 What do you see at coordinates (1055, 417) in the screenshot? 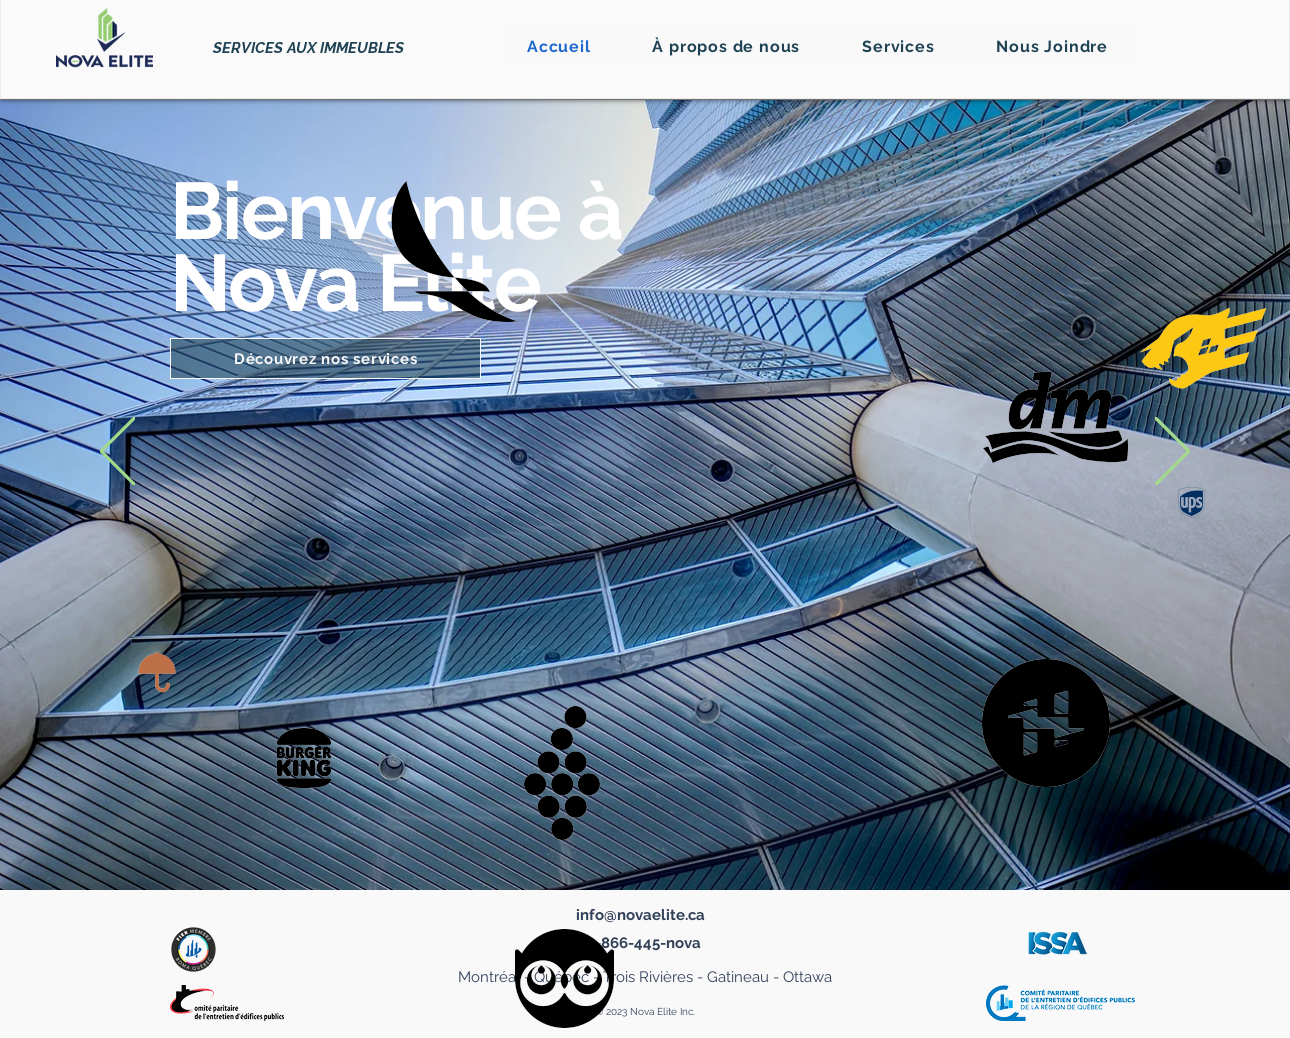
I see `dm drogerie markt company logo` at bounding box center [1055, 417].